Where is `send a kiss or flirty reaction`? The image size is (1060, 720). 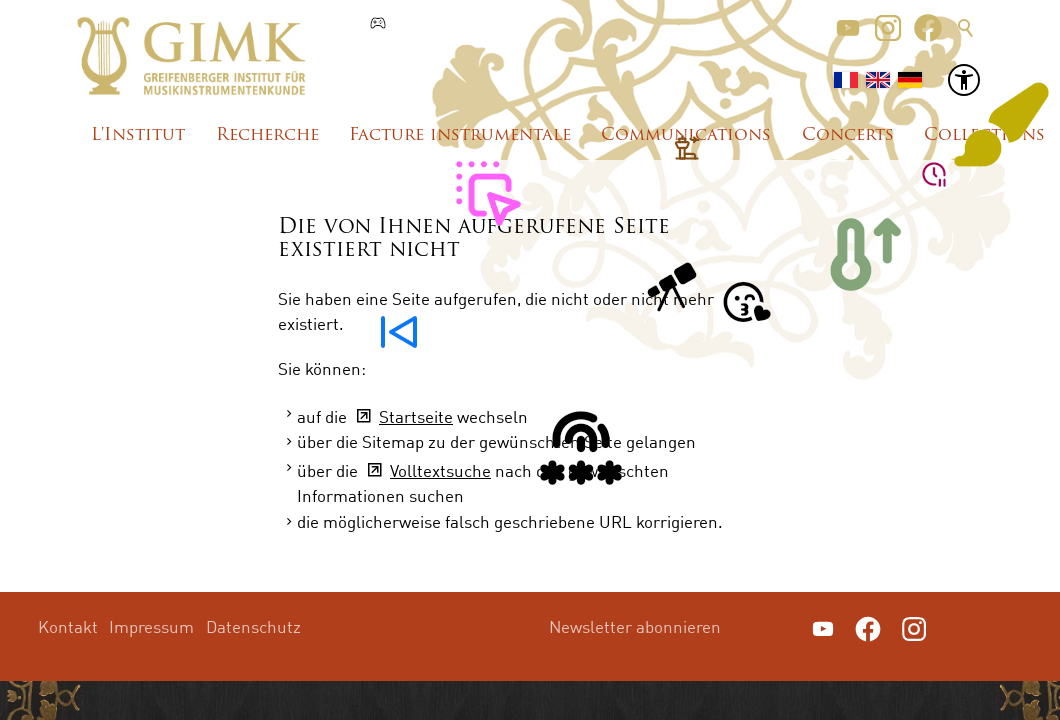
send a kiss or flirty reaction is located at coordinates (746, 302).